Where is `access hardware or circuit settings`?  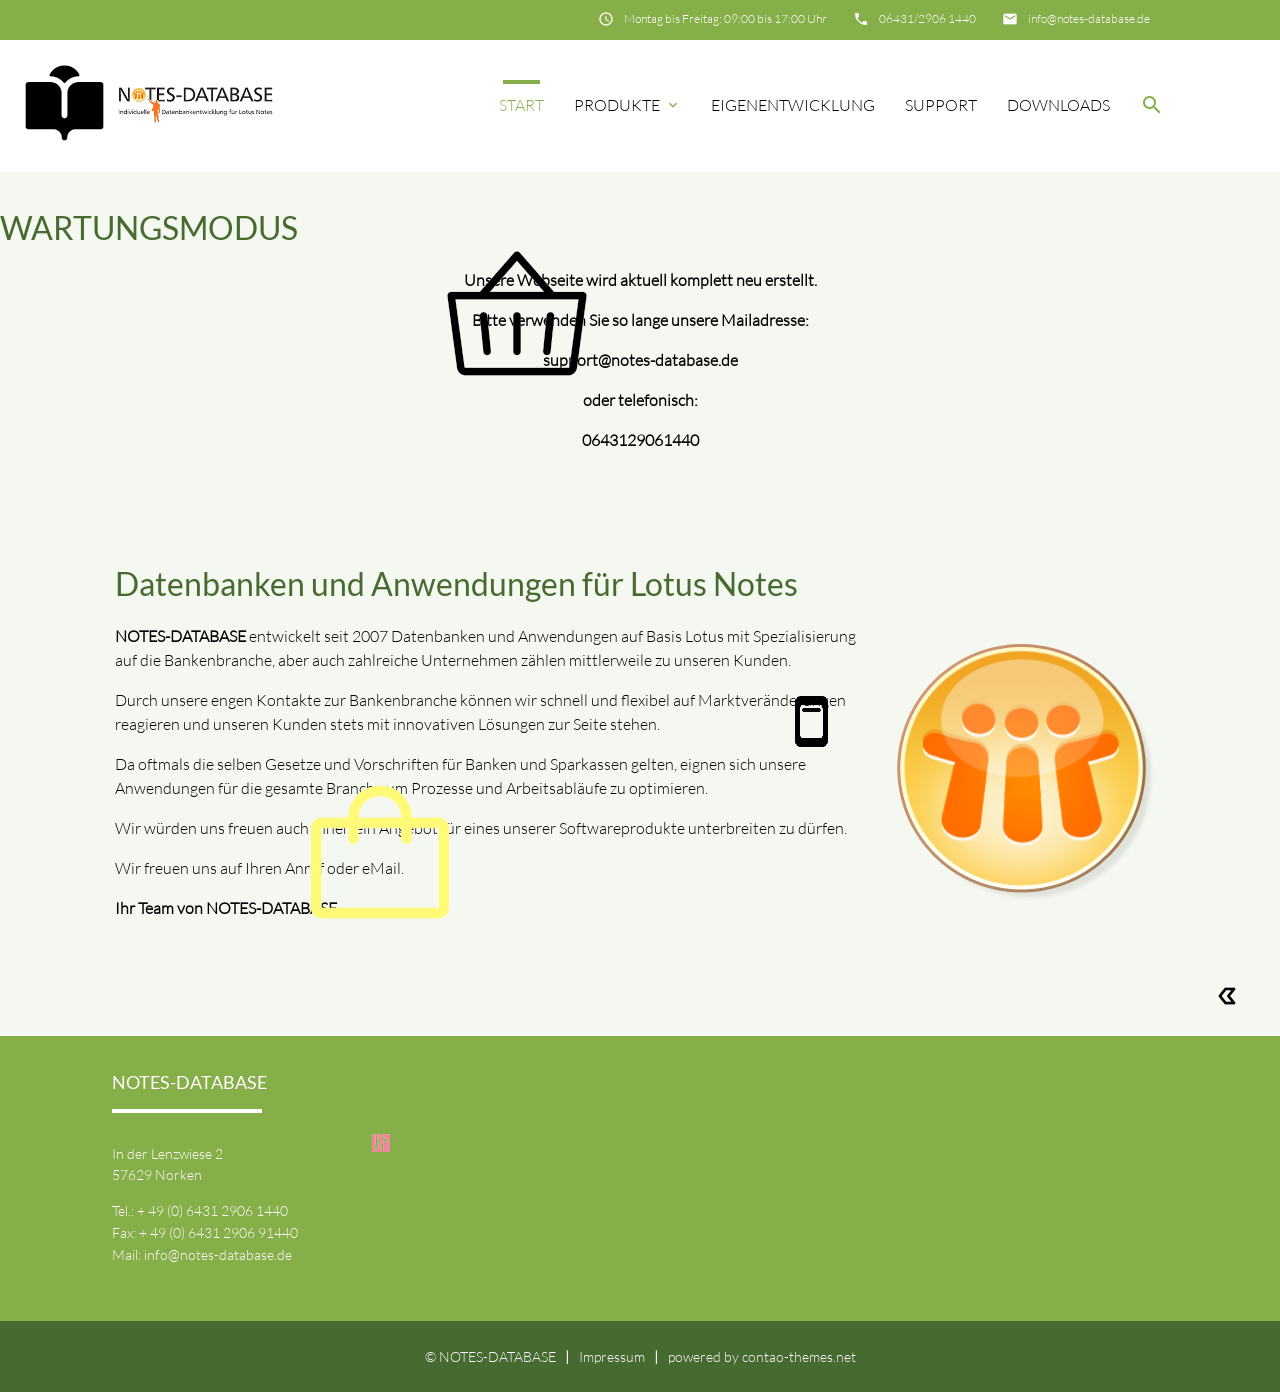
access hardware or circuit settings is located at coordinates (381, 1143).